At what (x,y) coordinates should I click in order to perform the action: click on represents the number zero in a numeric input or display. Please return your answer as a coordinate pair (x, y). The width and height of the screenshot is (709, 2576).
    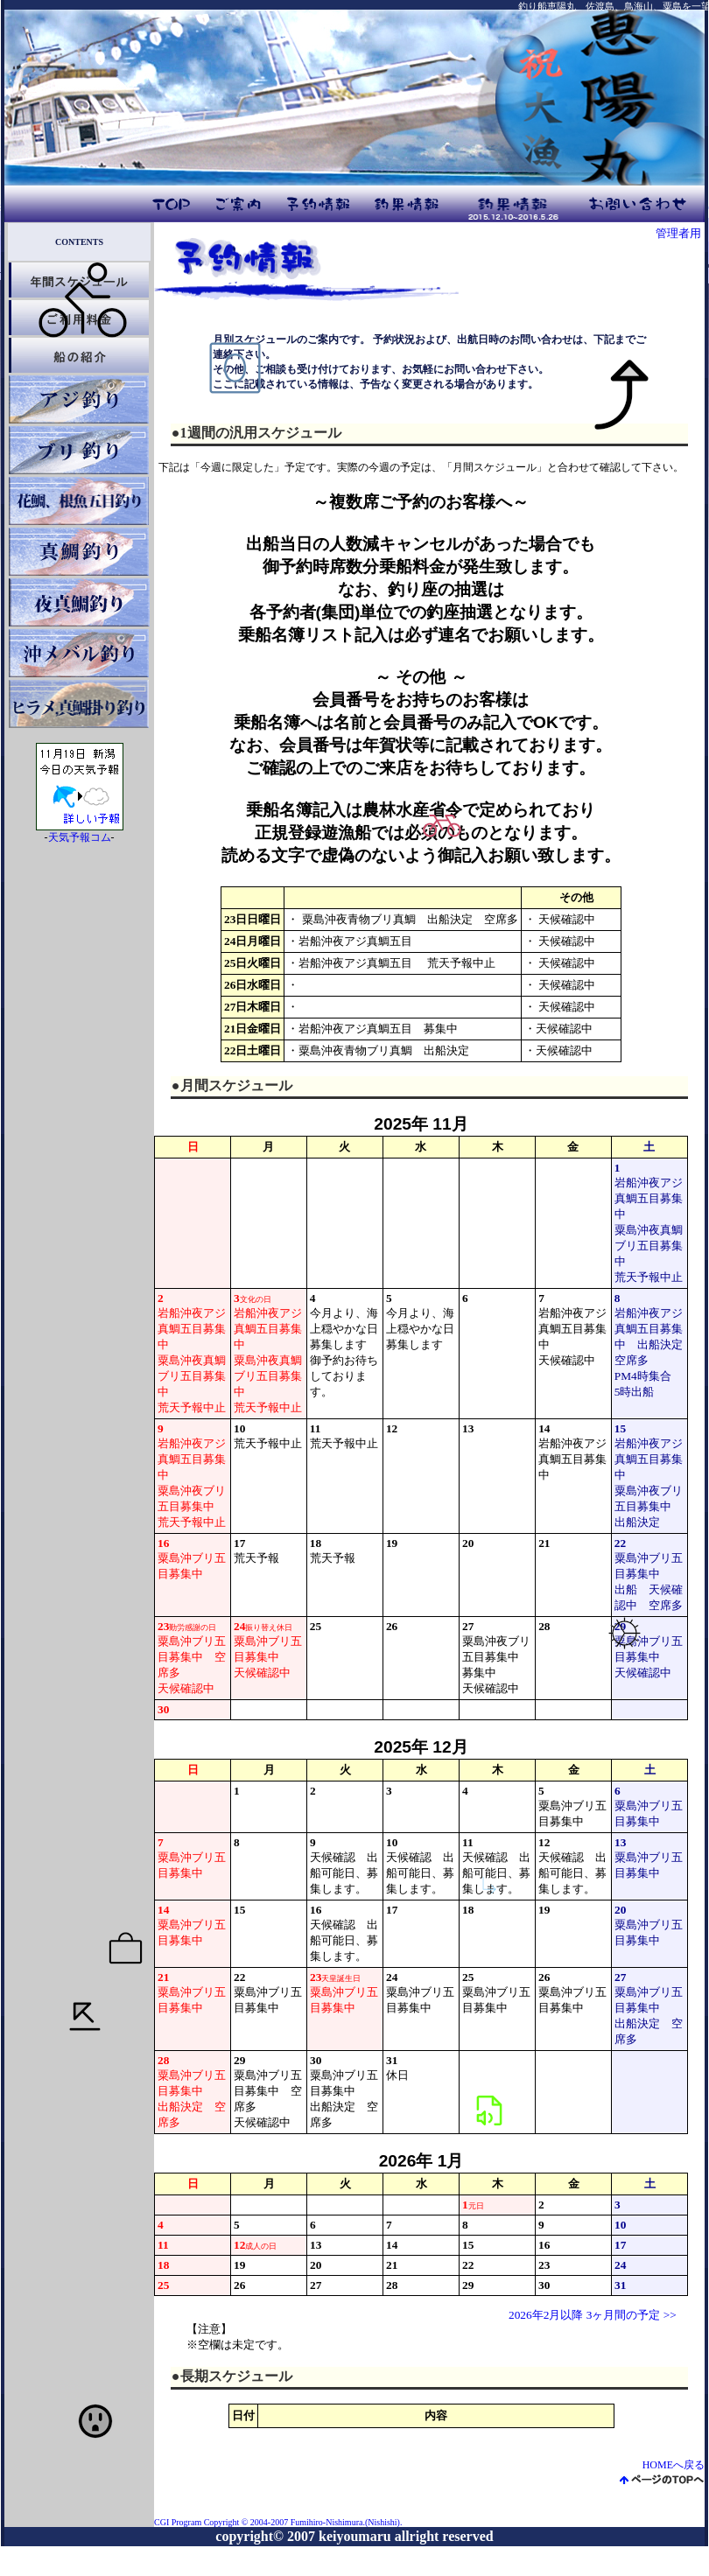
    Looking at the image, I should click on (235, 368).